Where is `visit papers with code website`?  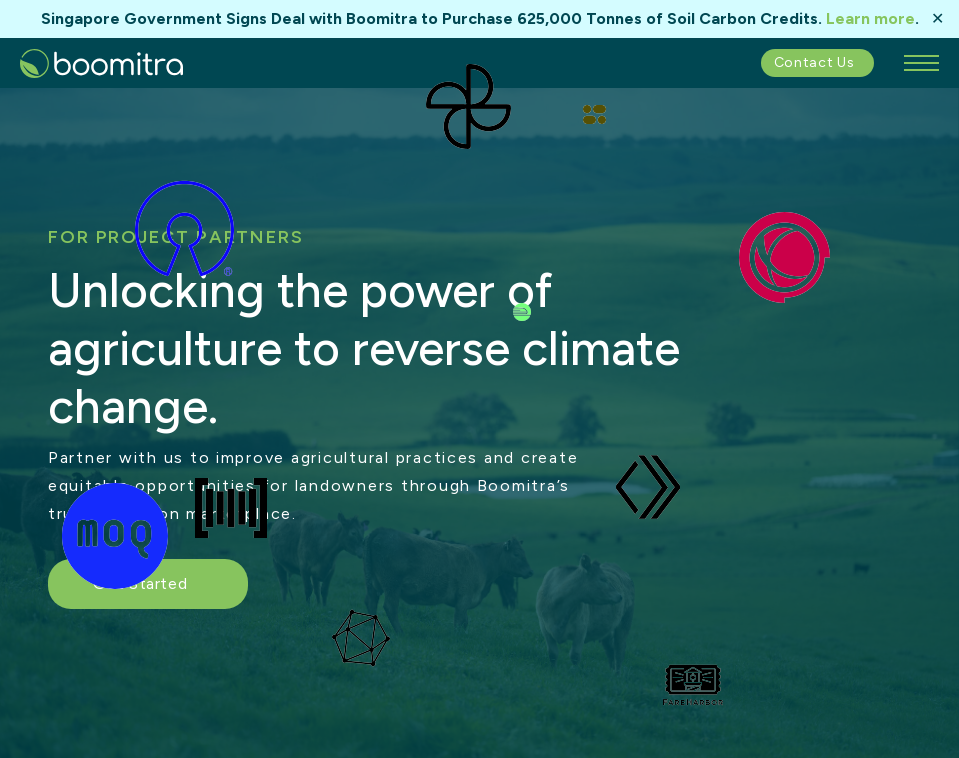
visit papers with code website is located at coordinates (231, 508).